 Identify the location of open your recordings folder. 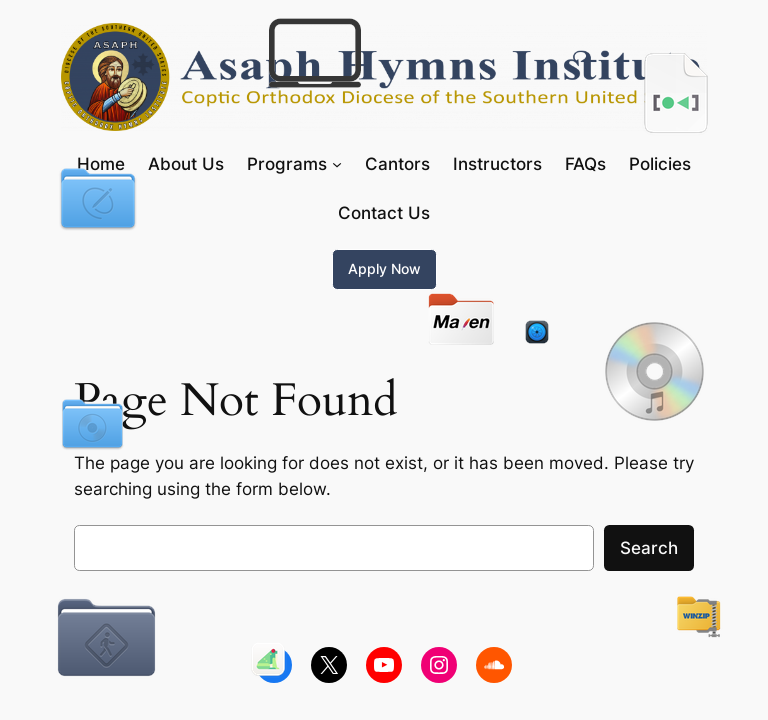
(92, 423).